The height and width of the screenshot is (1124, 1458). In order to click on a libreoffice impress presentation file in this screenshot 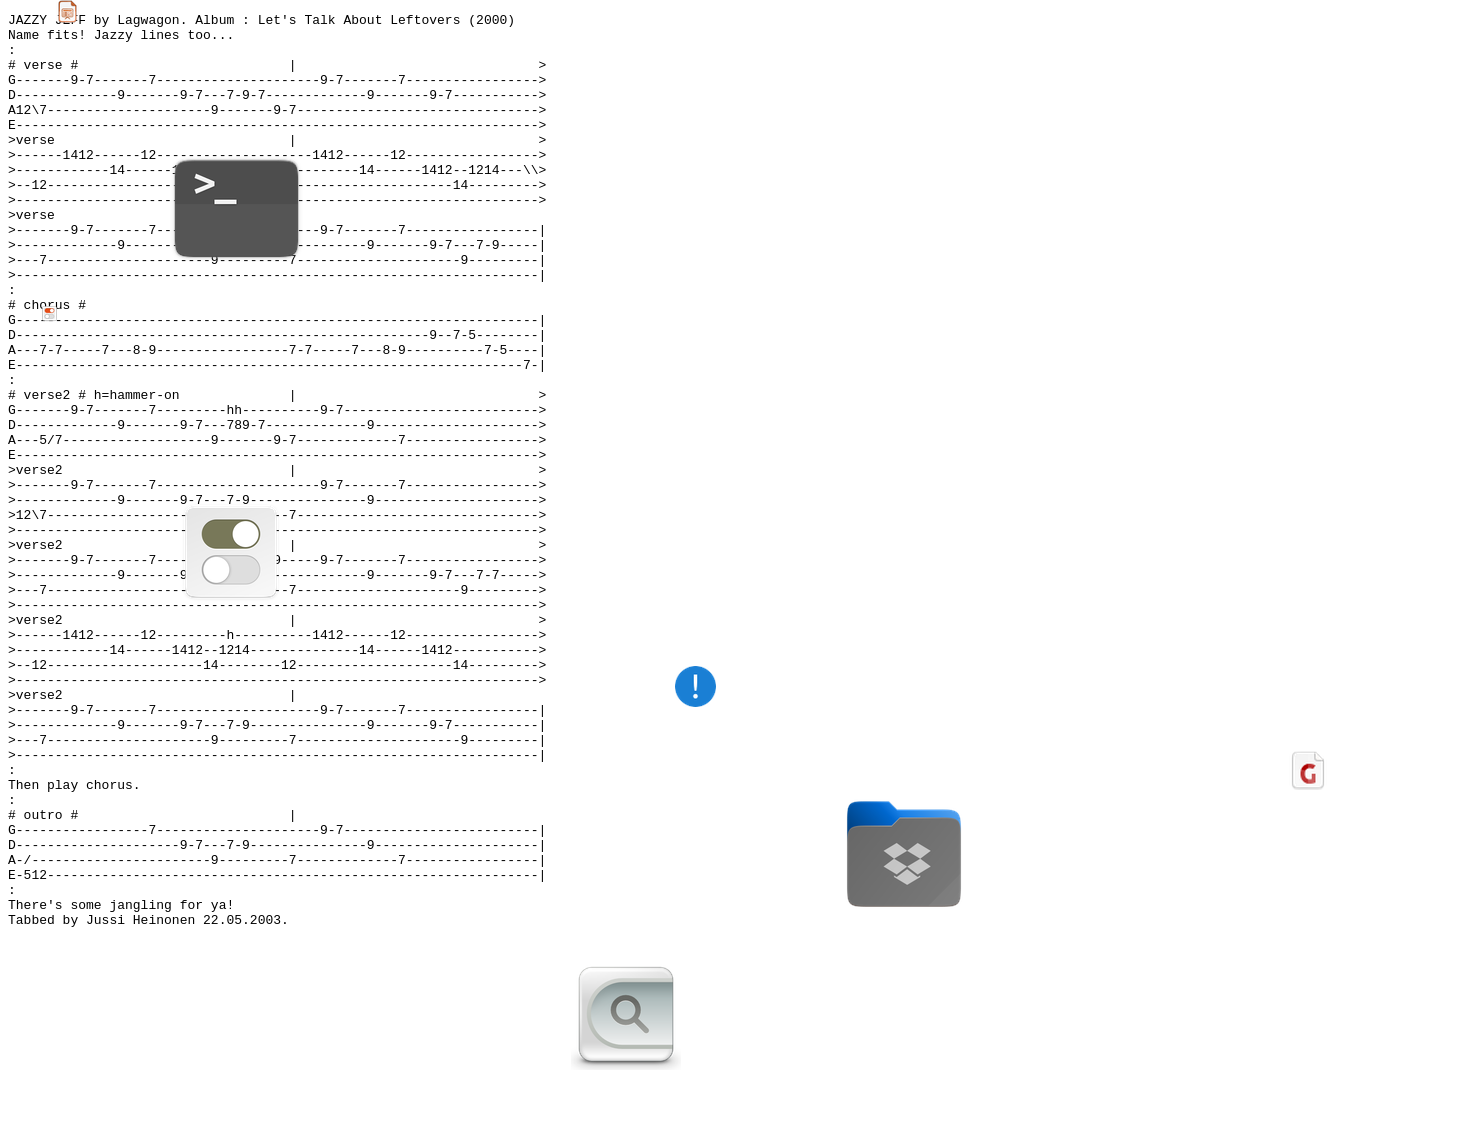, I will do `click(67, 11)`.